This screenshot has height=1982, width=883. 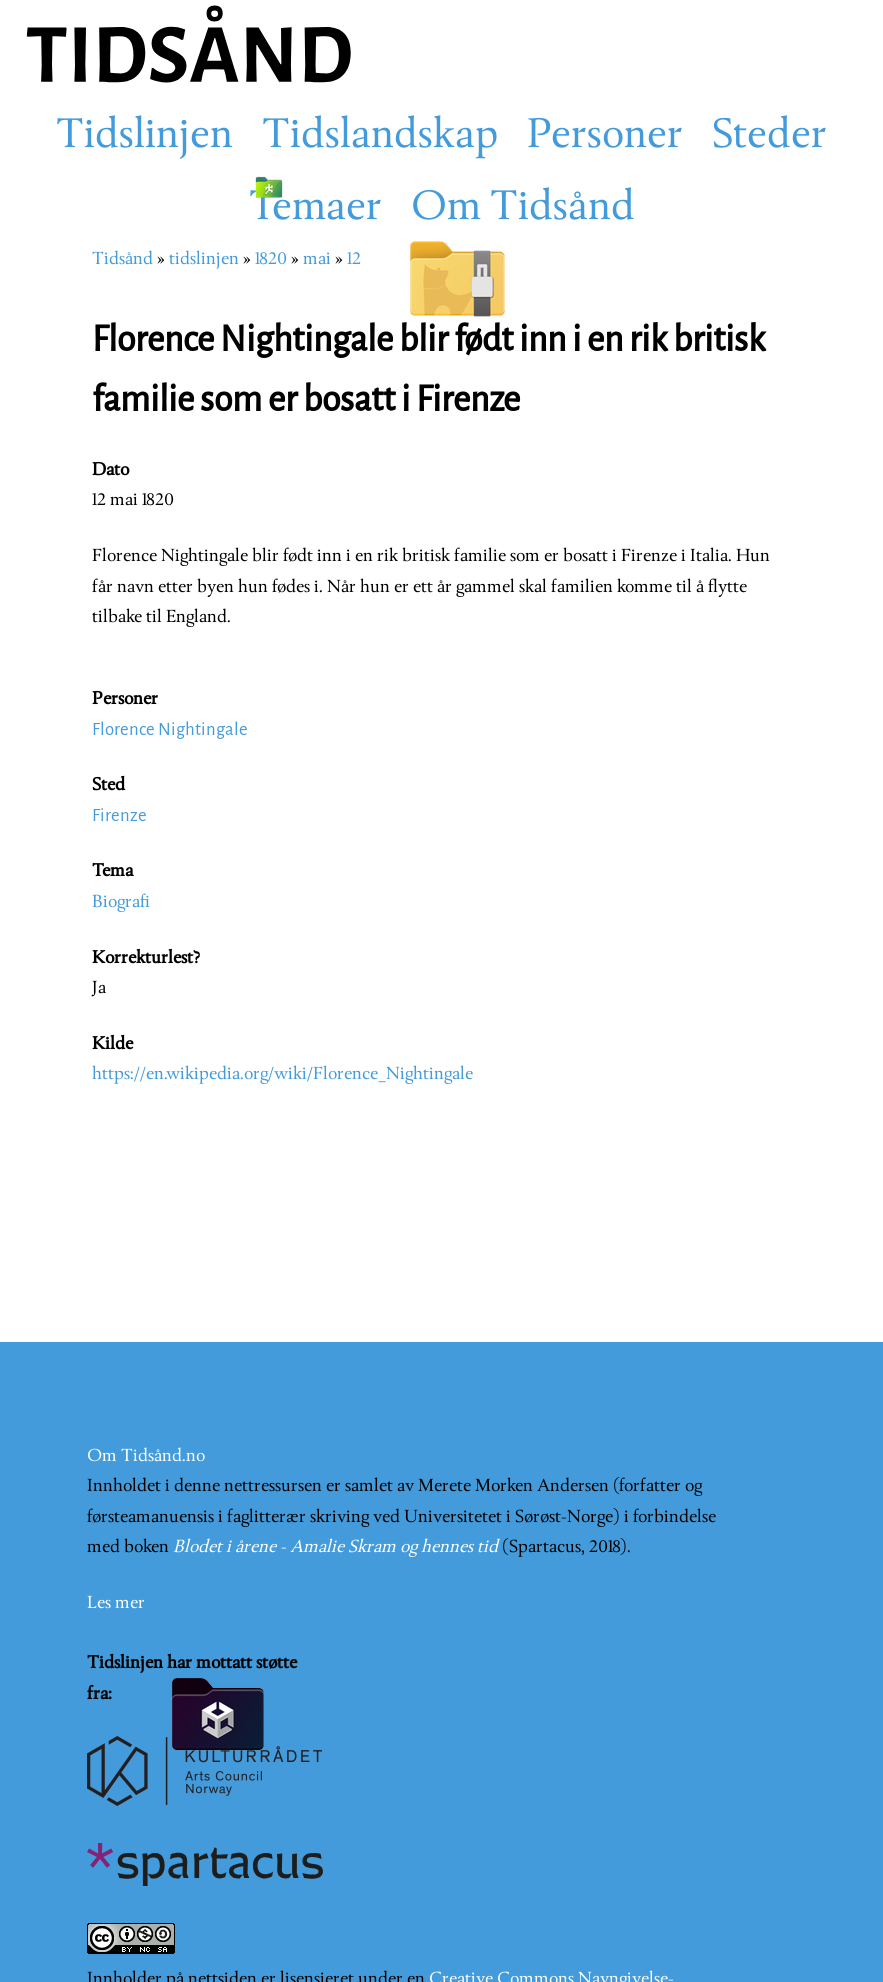 I want to click on open your GameJolt games folder, so click(x=269, y=188).